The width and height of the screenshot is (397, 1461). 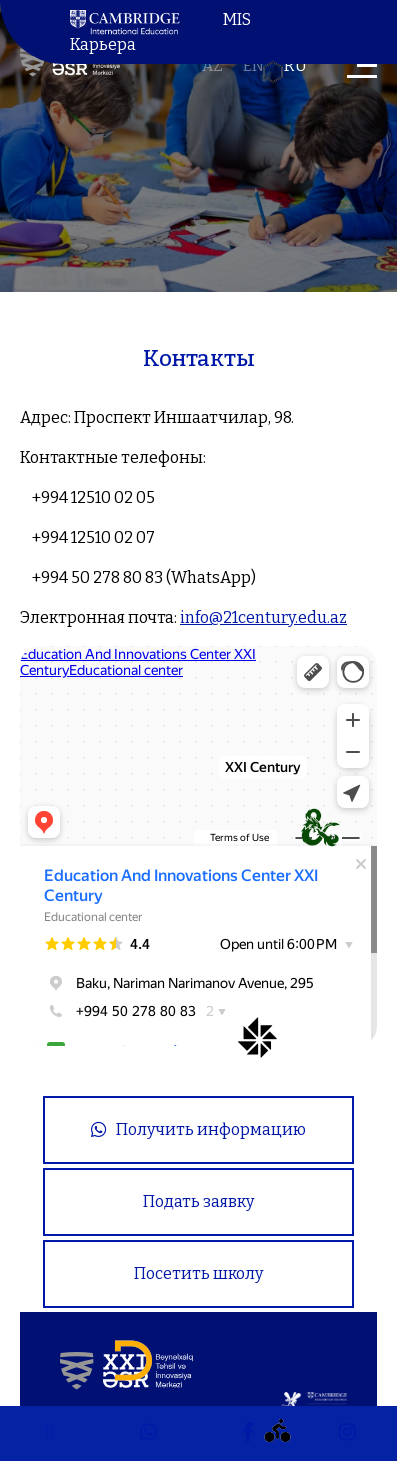 I want to click on dyalog APL programming language logo, so click(x=133, y=1360).